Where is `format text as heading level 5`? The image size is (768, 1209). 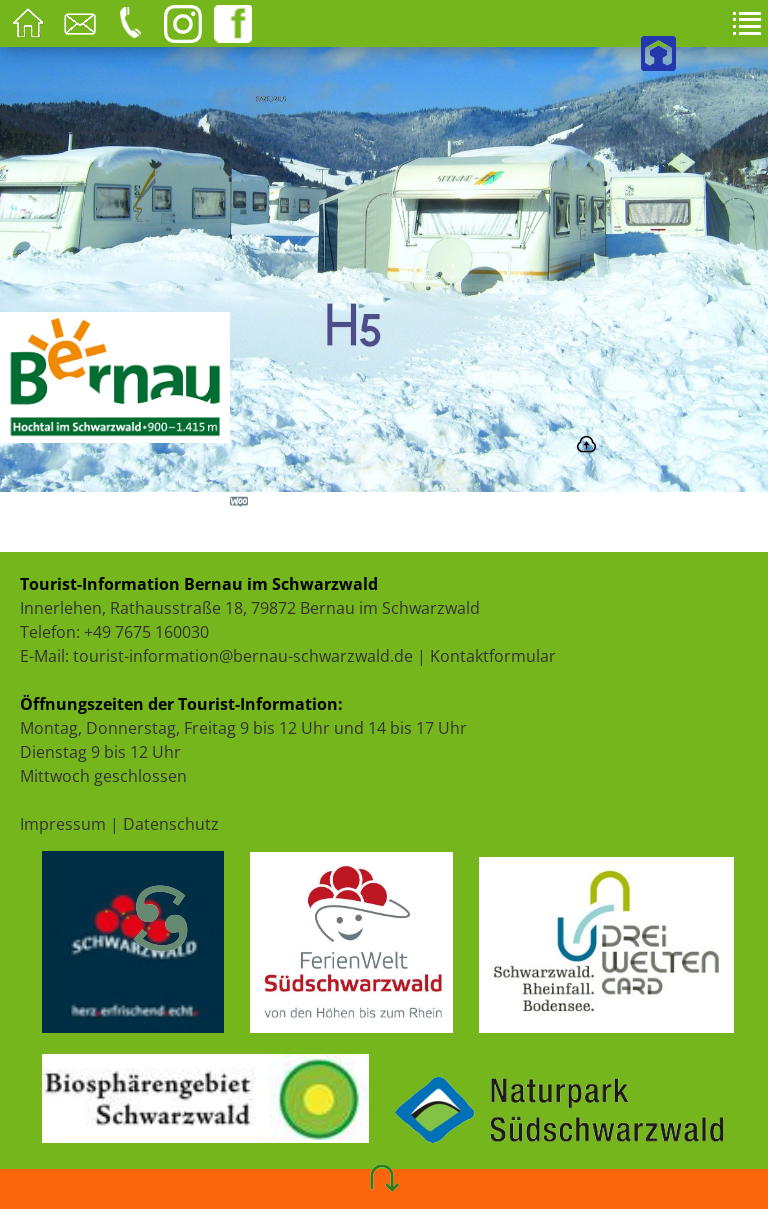
format text as heading level 5 is located at coordinates (353, 324).